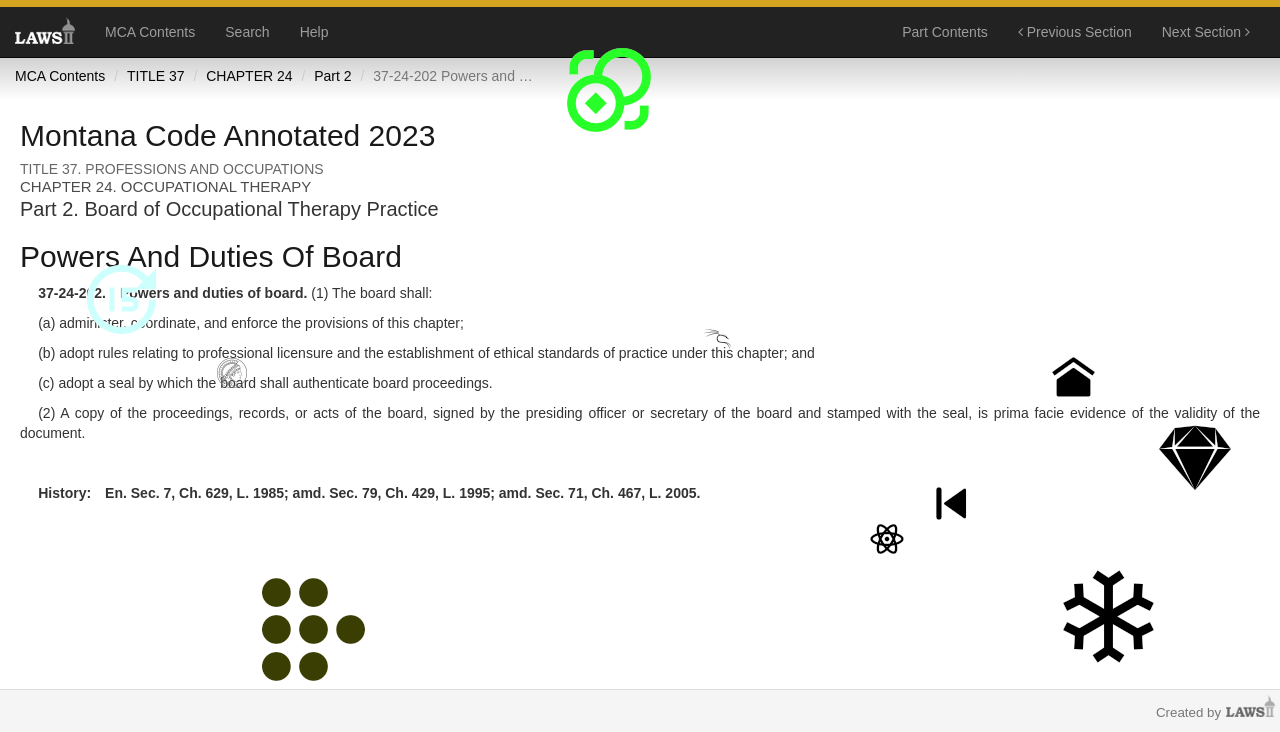 This screenshot has height=732, width=1280. I want to click on navigate to home screen, so click(1073, 377).